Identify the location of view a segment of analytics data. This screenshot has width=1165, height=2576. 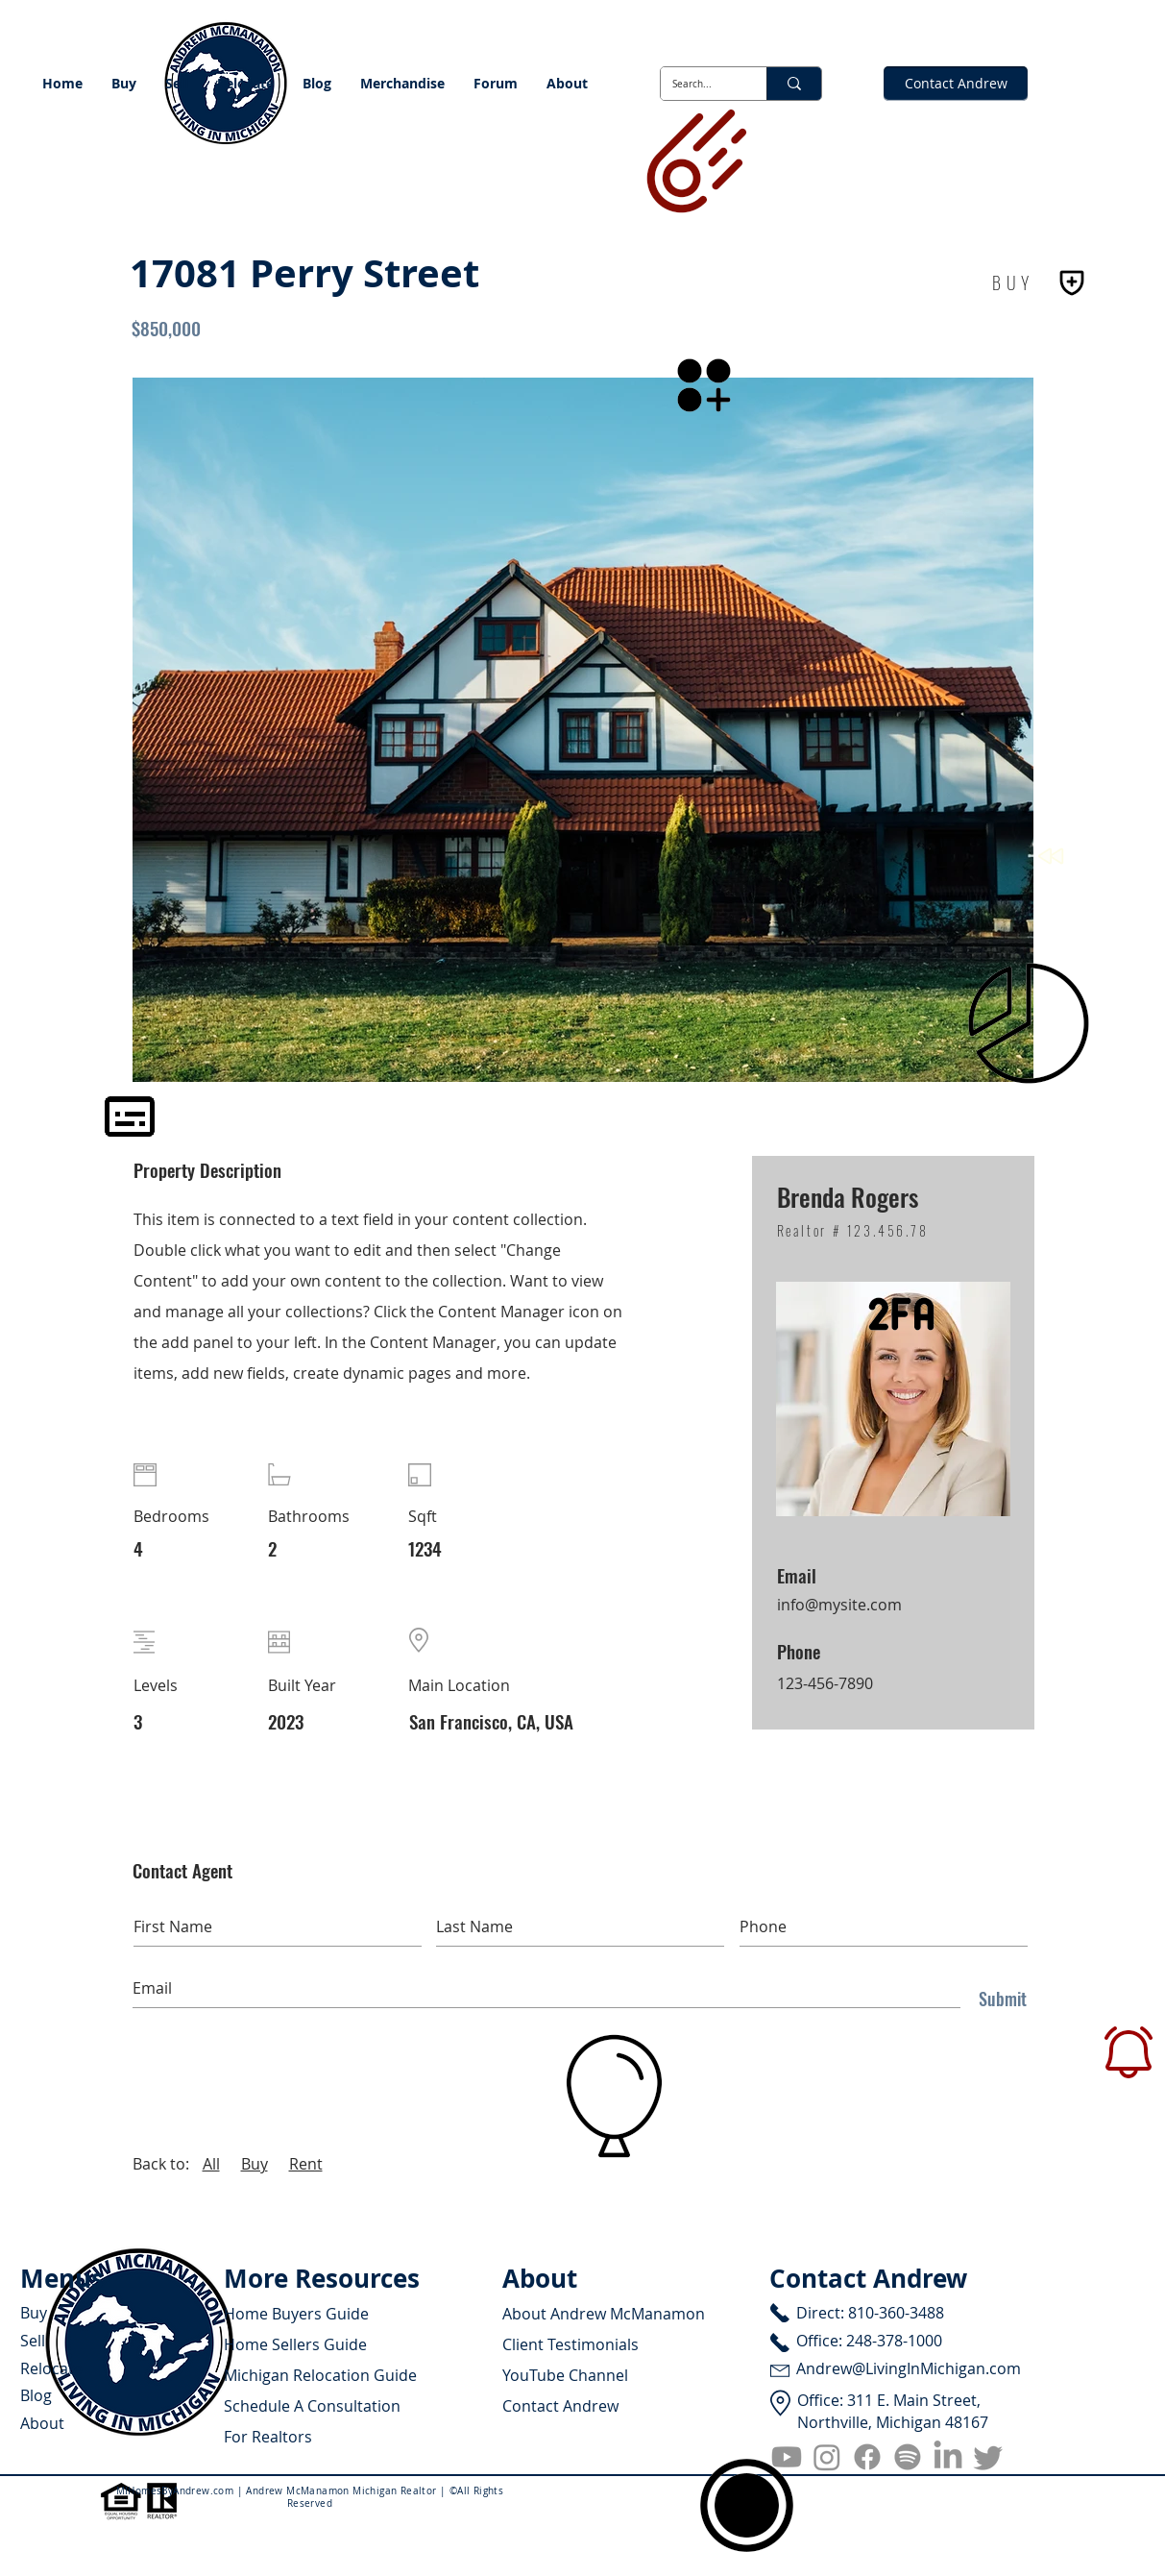
(1029, 1023).